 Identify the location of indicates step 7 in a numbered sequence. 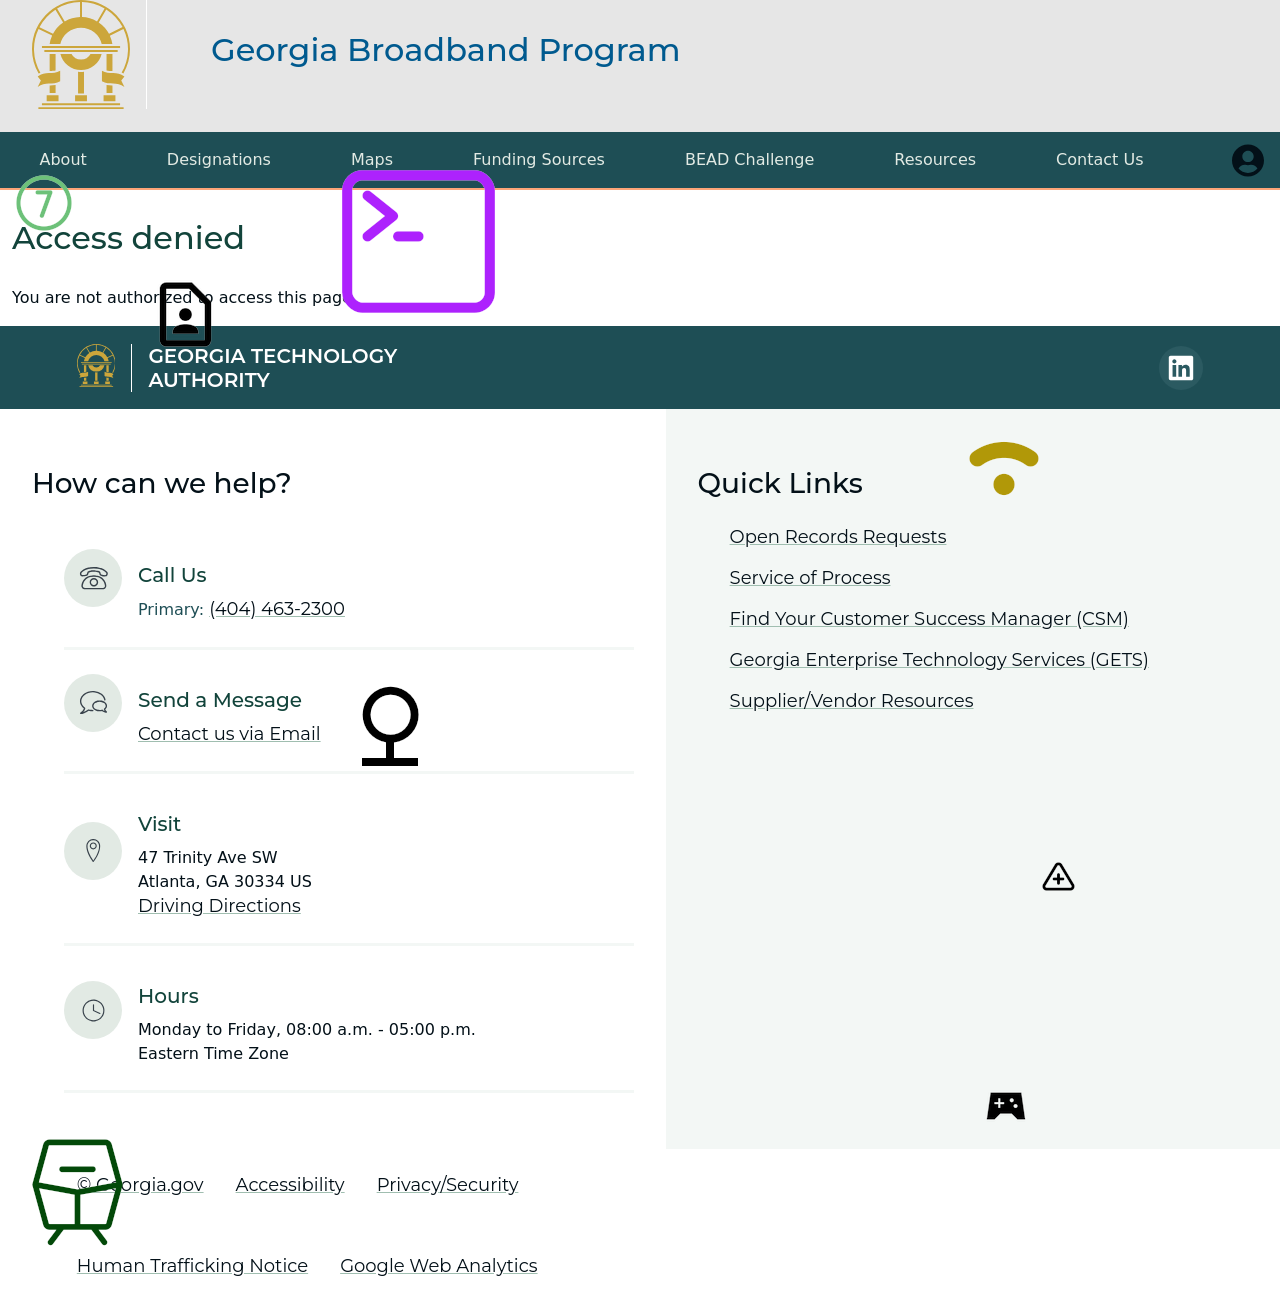
(44, 203).